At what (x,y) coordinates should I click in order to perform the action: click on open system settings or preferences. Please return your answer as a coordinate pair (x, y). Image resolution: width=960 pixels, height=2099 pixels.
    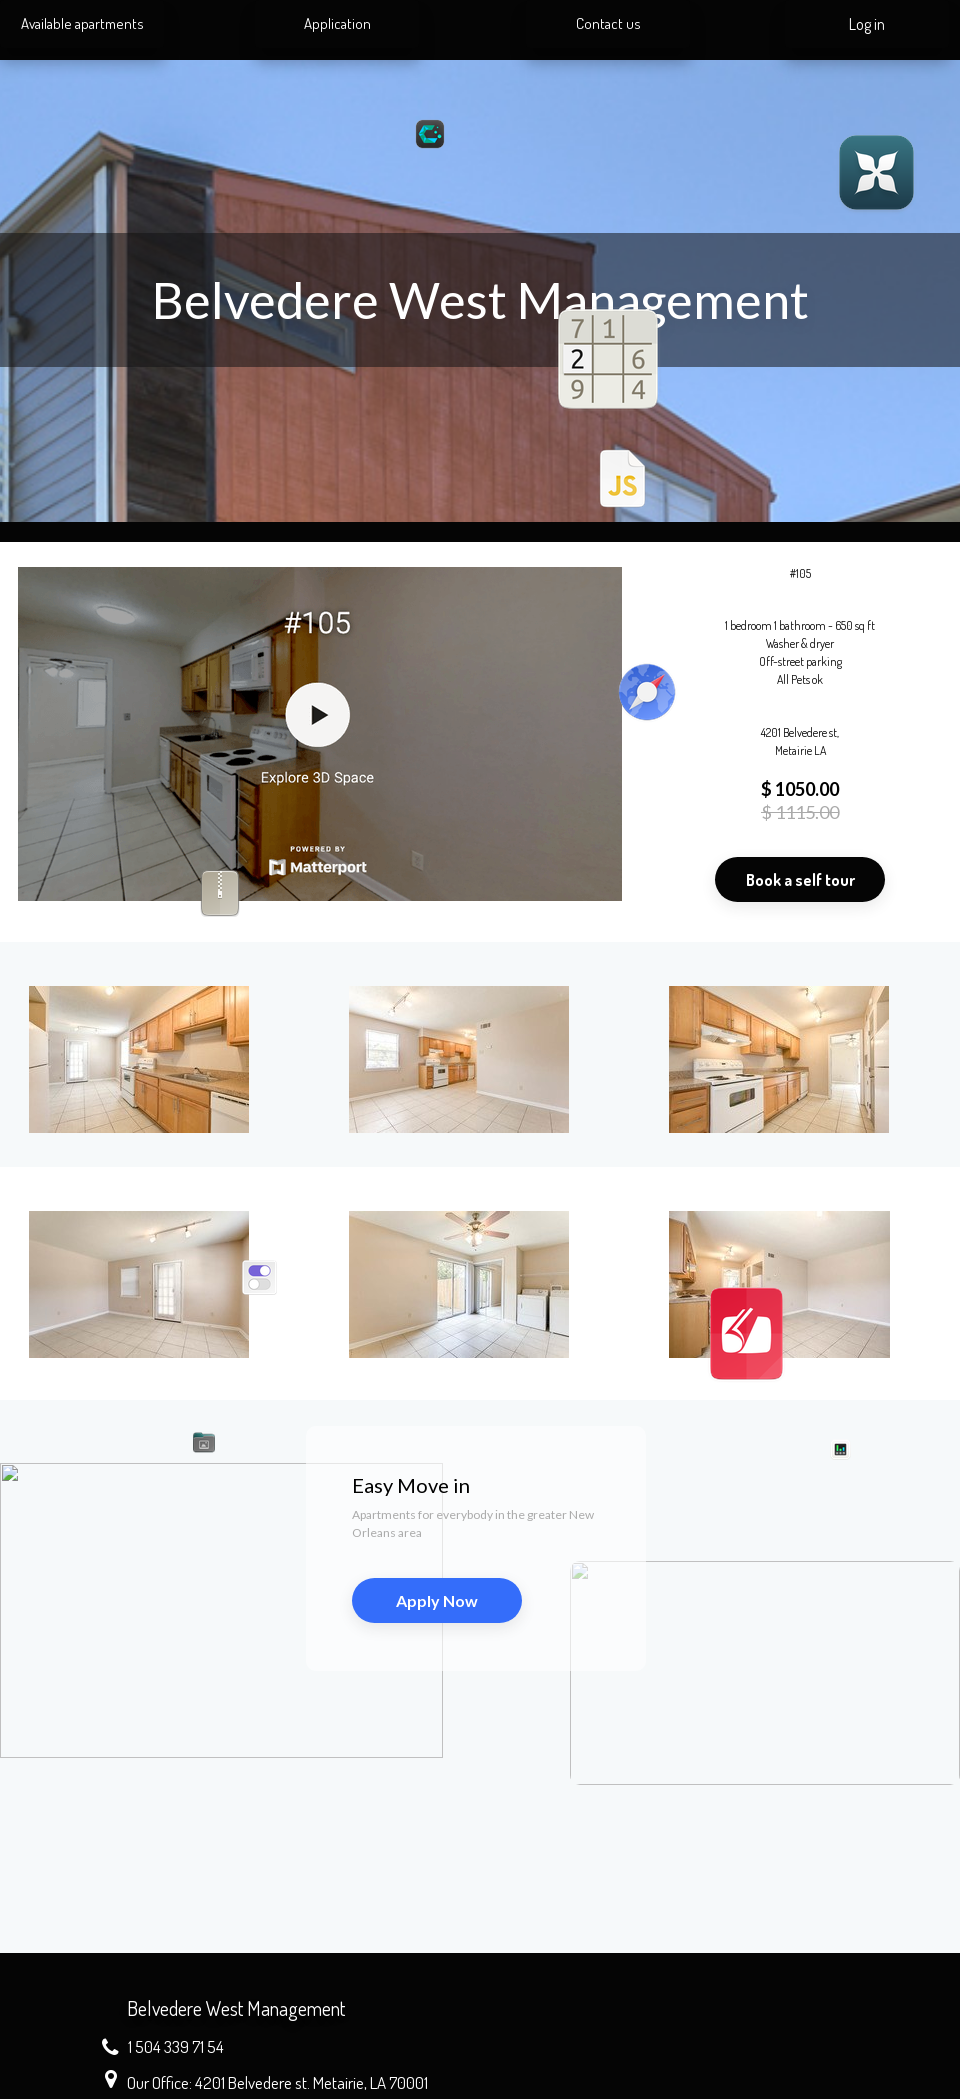
    Looking at the image, I should click on (259, 1277).